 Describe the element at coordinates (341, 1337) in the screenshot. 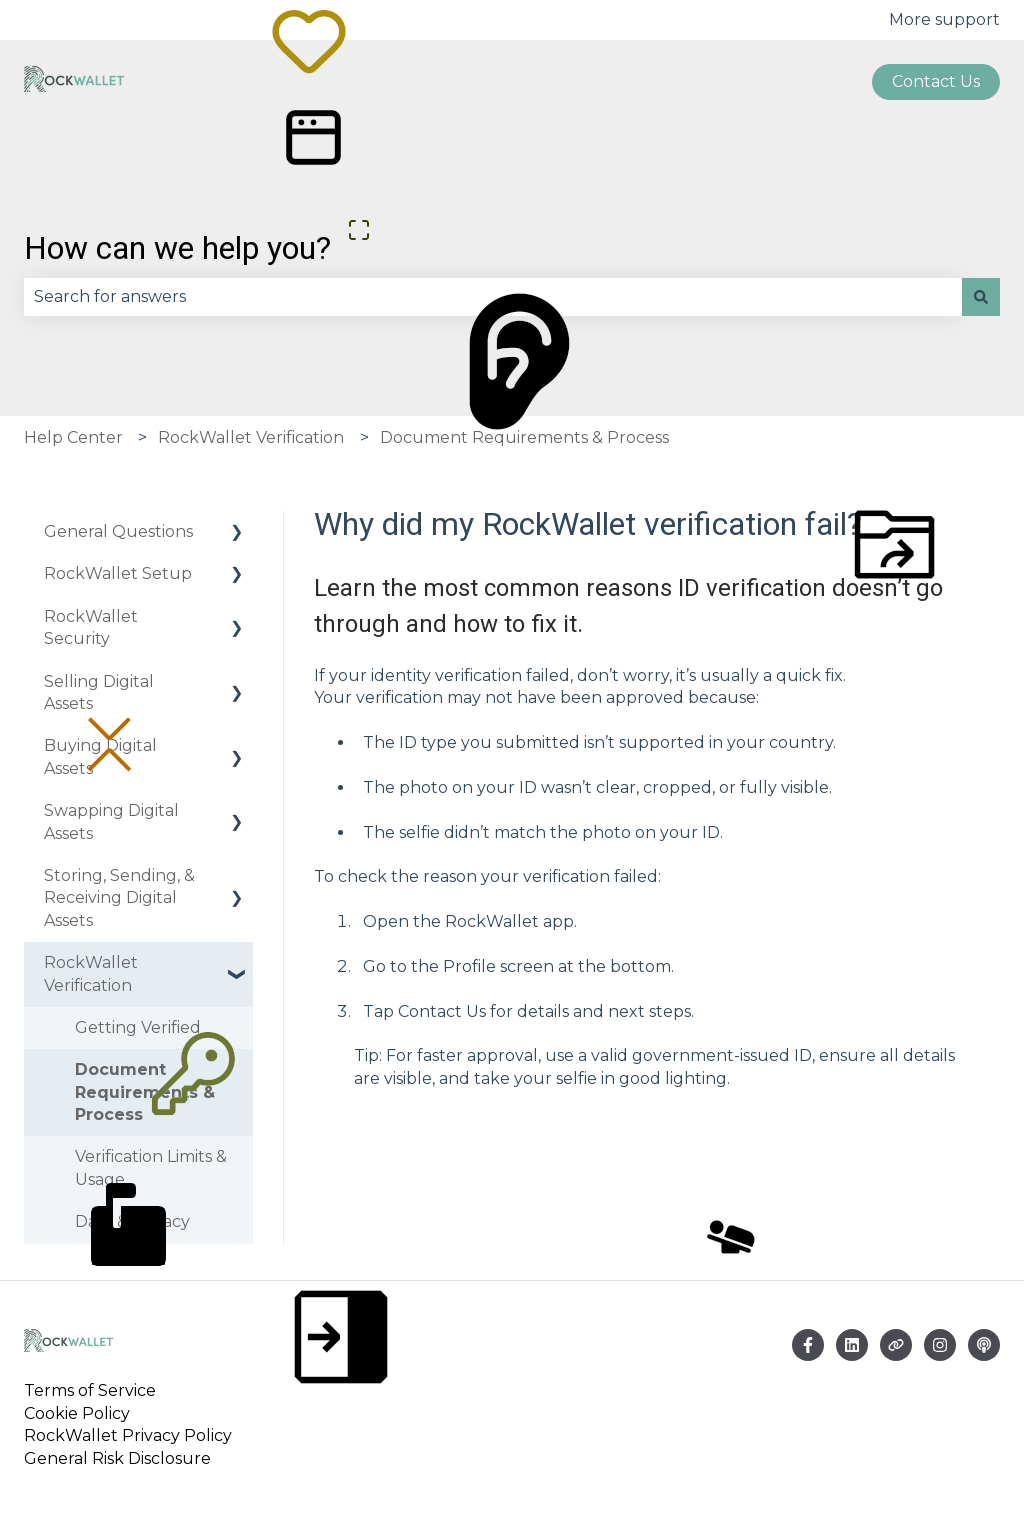

I see `dock panel to the right side of the editor` at that location.